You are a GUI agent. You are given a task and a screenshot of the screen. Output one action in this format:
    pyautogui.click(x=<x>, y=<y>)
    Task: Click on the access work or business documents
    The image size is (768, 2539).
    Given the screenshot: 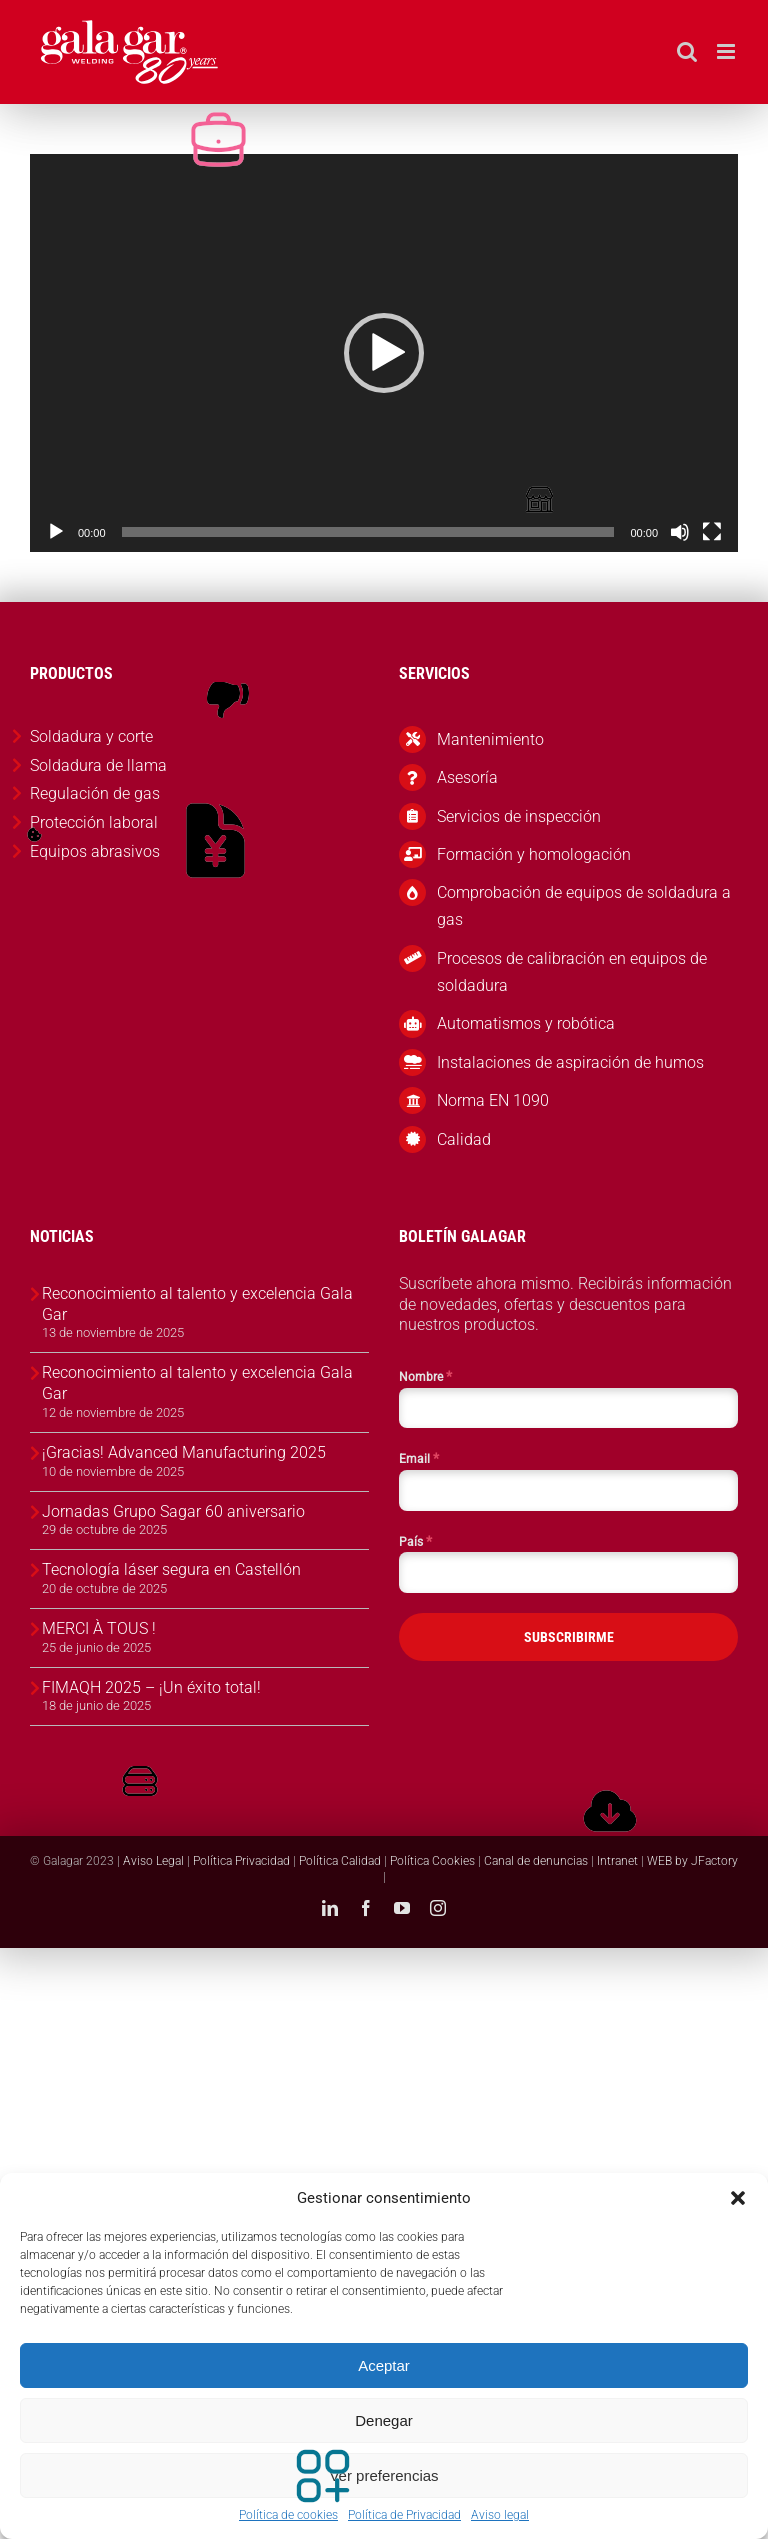 What is the action you would take?
    pyautogui.click(x=218, y=139)
    